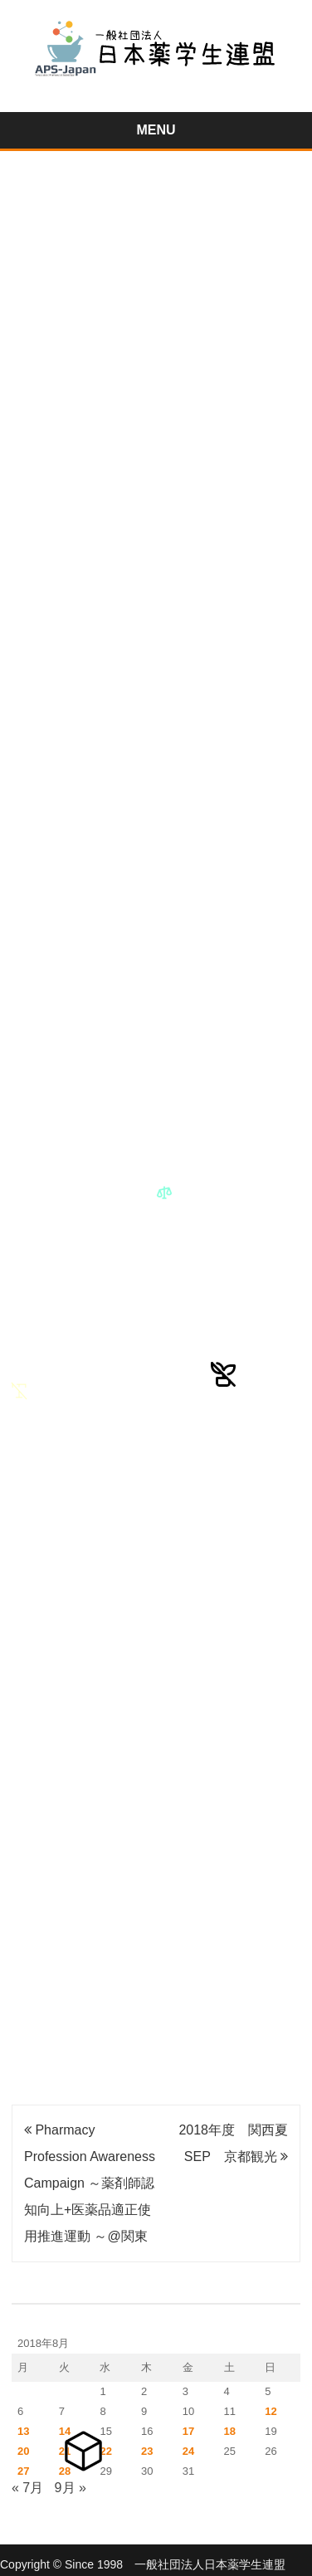 This screenshot has width=312, height=2576. I want to click on disable text formatting, so click(19, 1391).